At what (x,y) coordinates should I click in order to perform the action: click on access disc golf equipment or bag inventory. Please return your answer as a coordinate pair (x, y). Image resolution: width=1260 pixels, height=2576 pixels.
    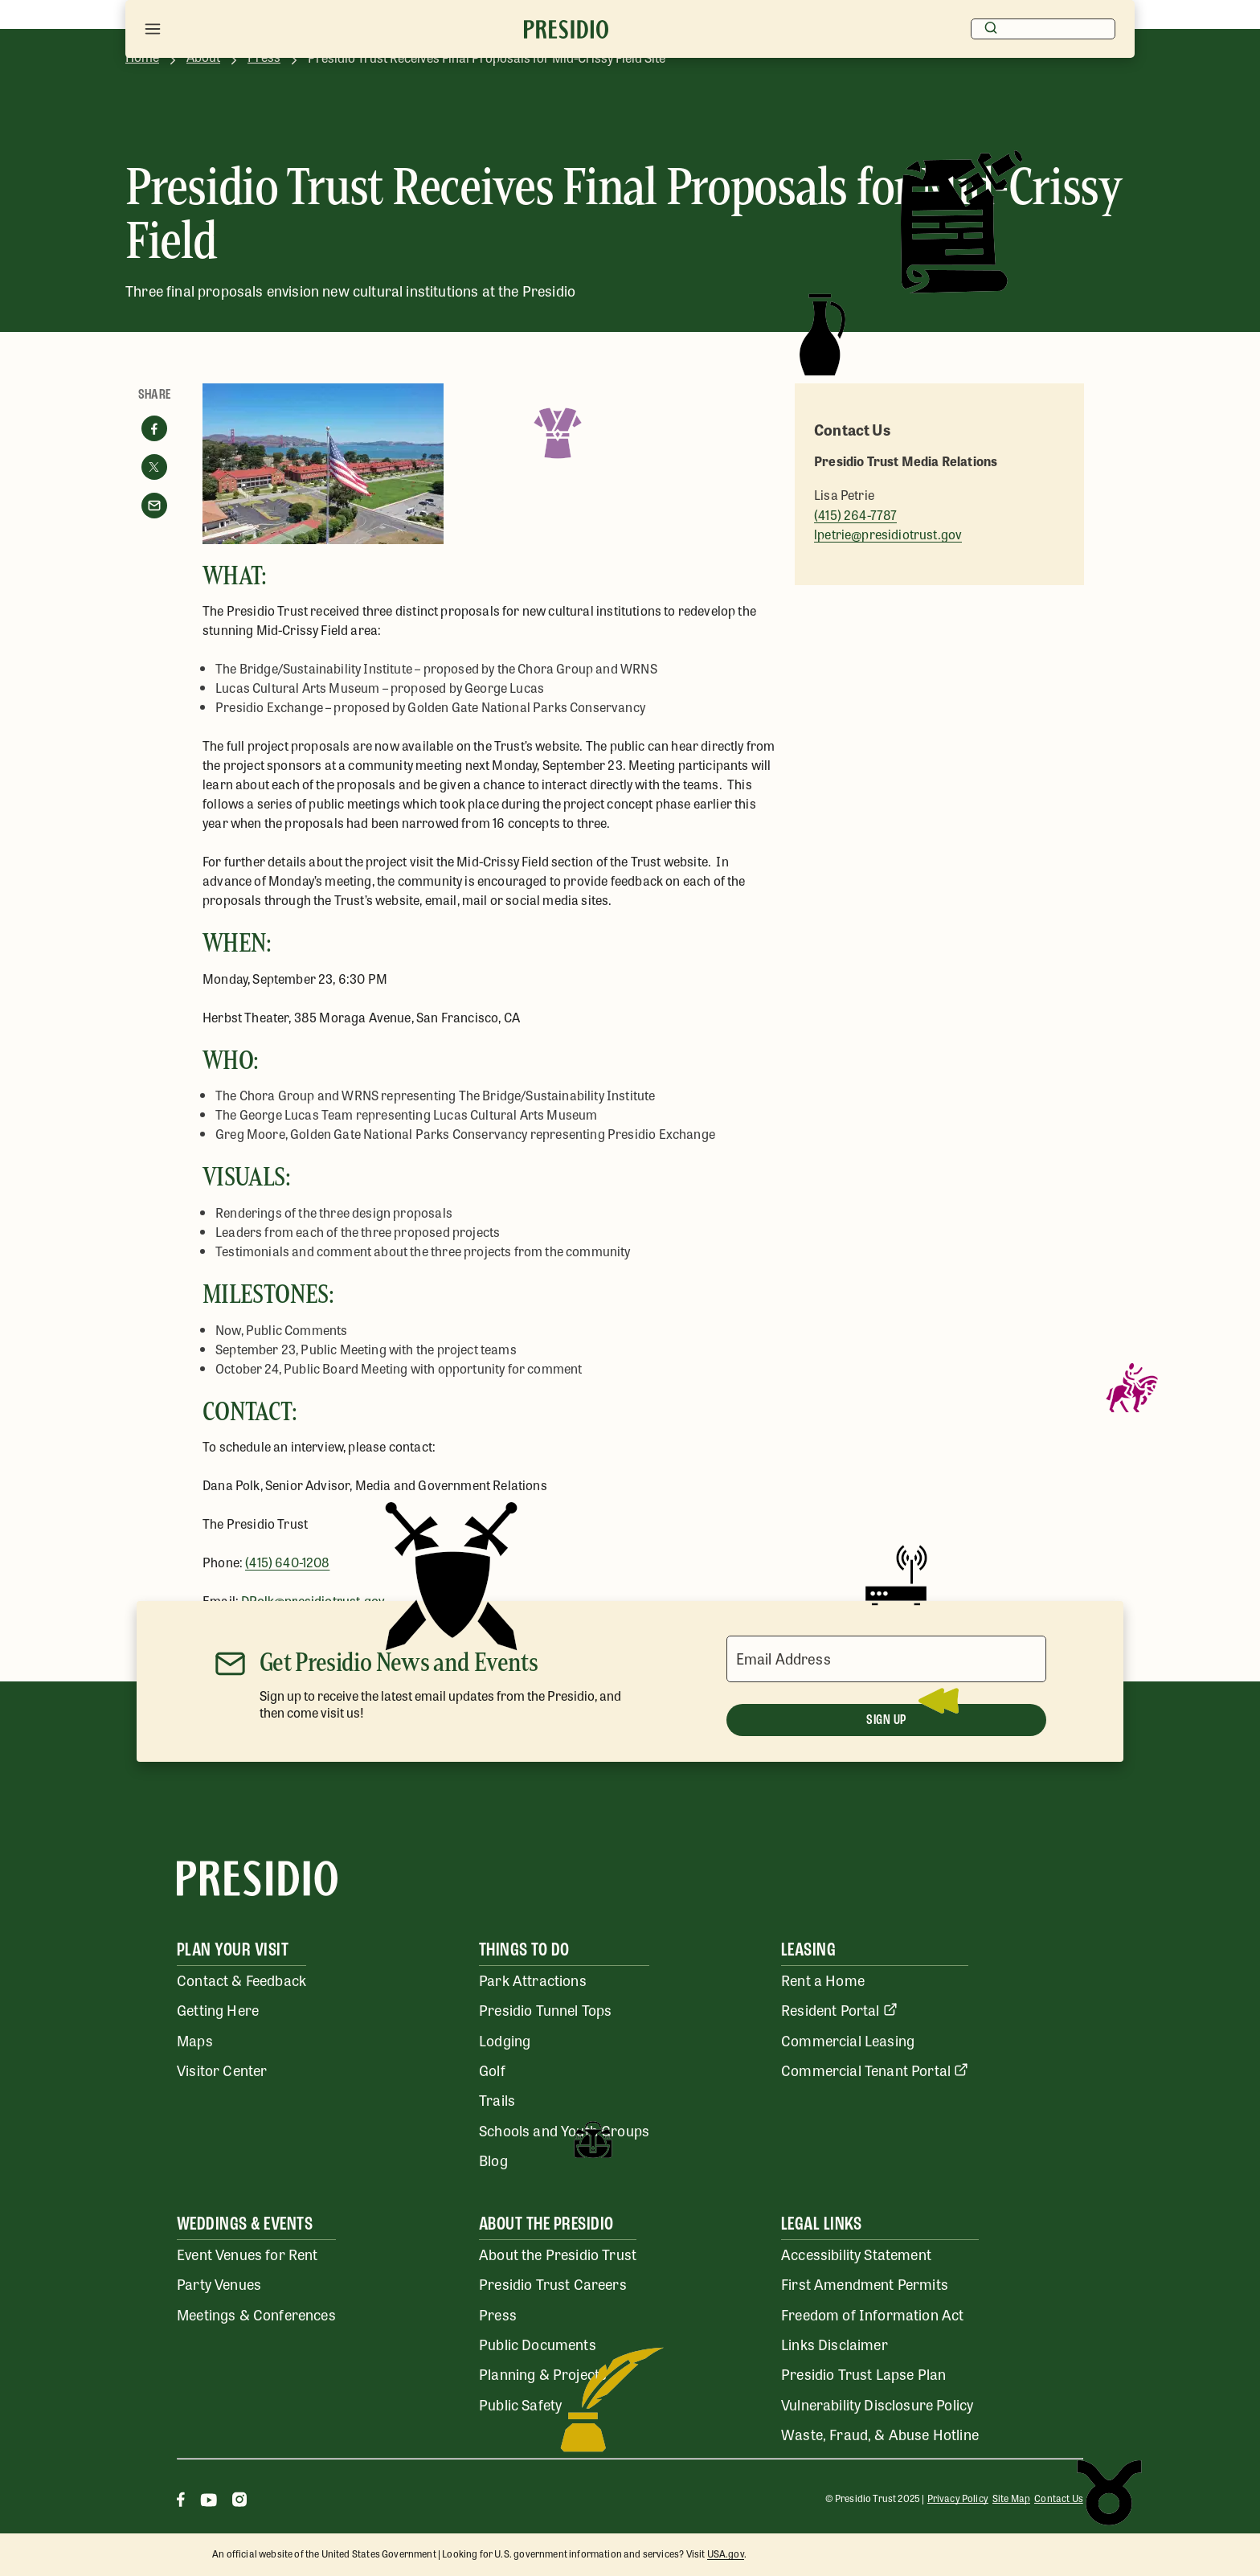
    Looking at the image, I should click on (593, 2140).